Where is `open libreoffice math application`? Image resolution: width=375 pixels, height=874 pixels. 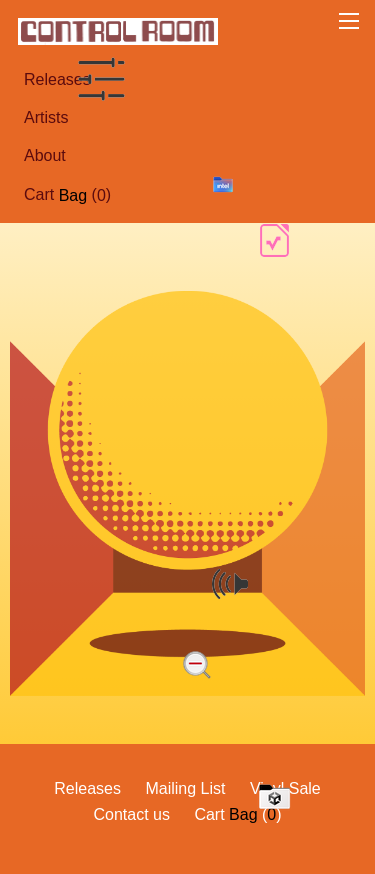
open libreoffice math application is located at coordinates (274, 240).